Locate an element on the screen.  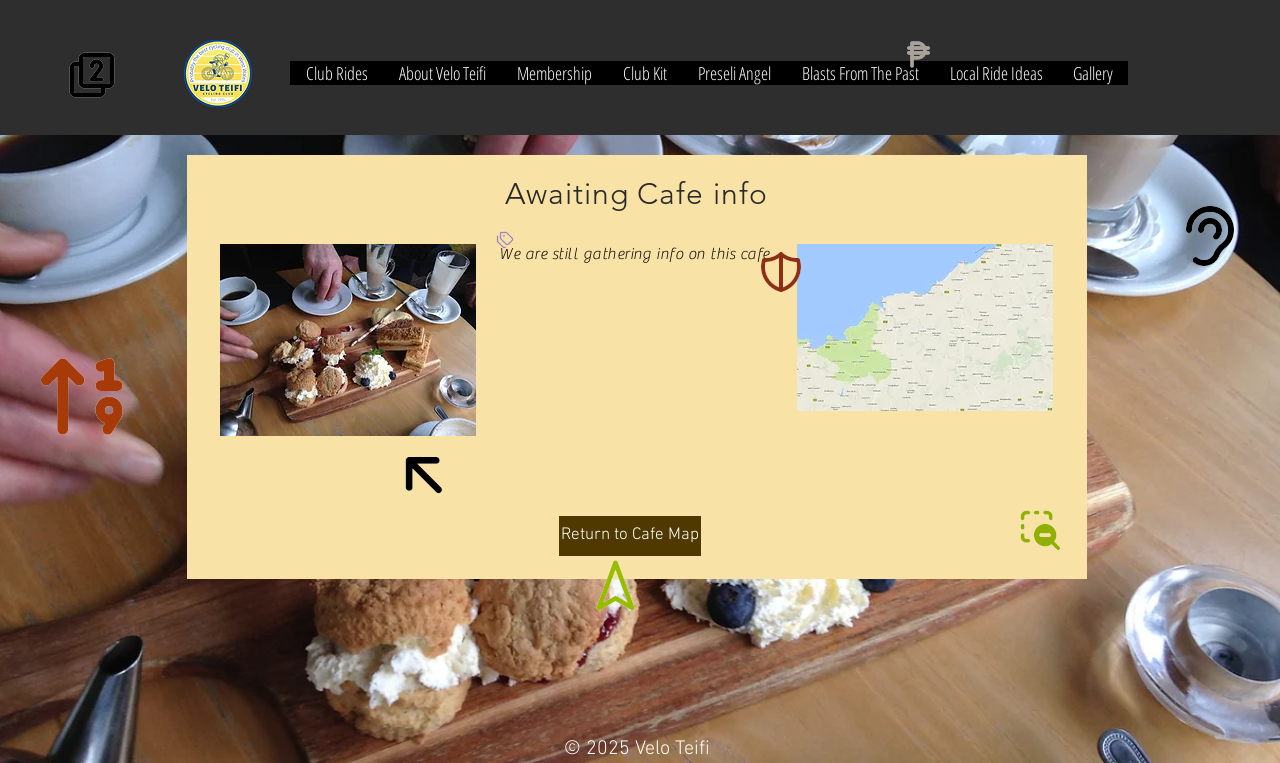
indicates price or payment in philippine pesos is located at coordinates (918, 54).